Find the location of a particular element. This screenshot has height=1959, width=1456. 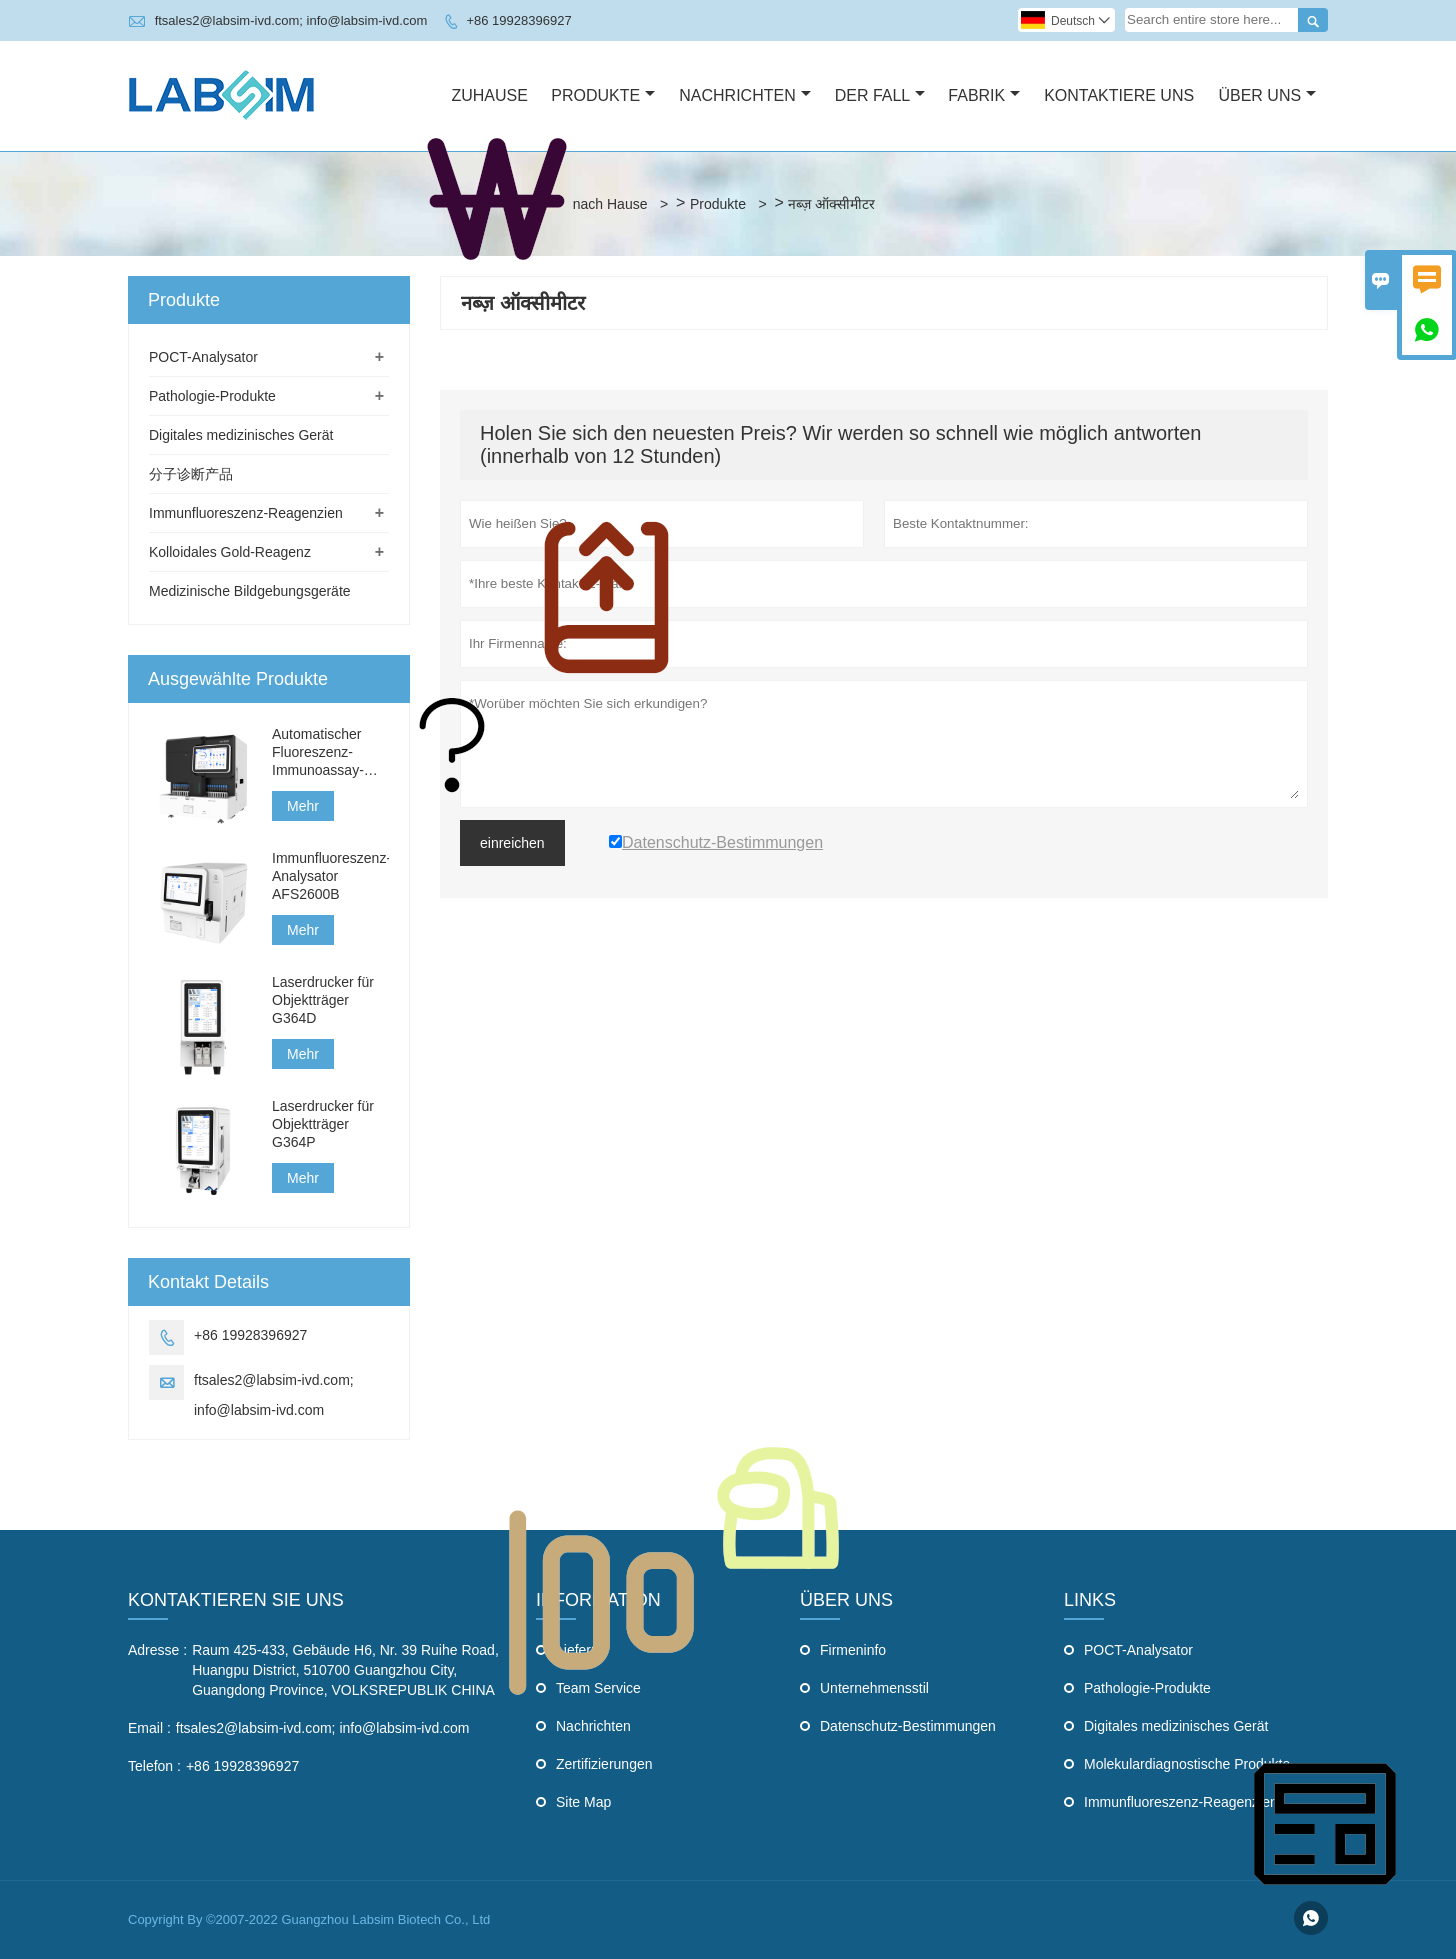

align items to the start horizontally is located at coordinates (601, 1602).